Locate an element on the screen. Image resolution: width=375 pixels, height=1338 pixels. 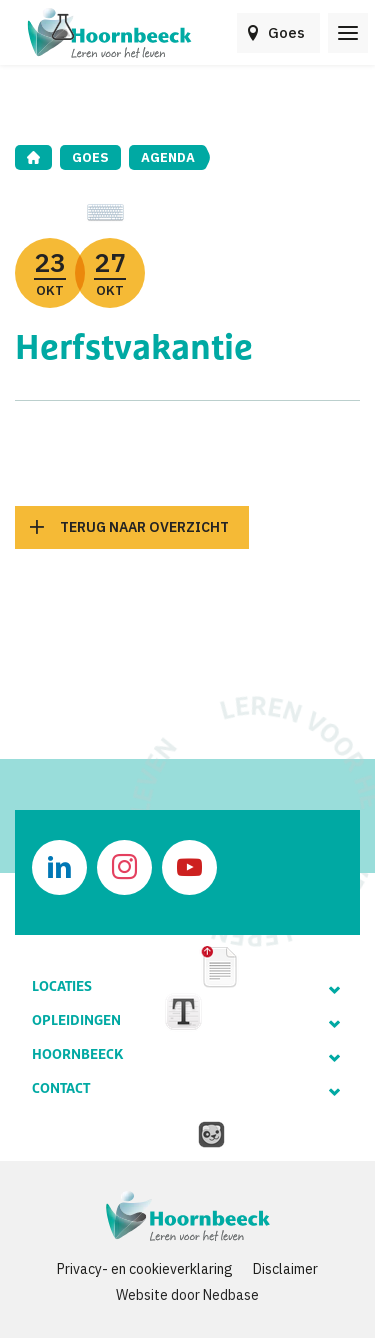
access science or chemistry applications is located at coordinates (63, 27).